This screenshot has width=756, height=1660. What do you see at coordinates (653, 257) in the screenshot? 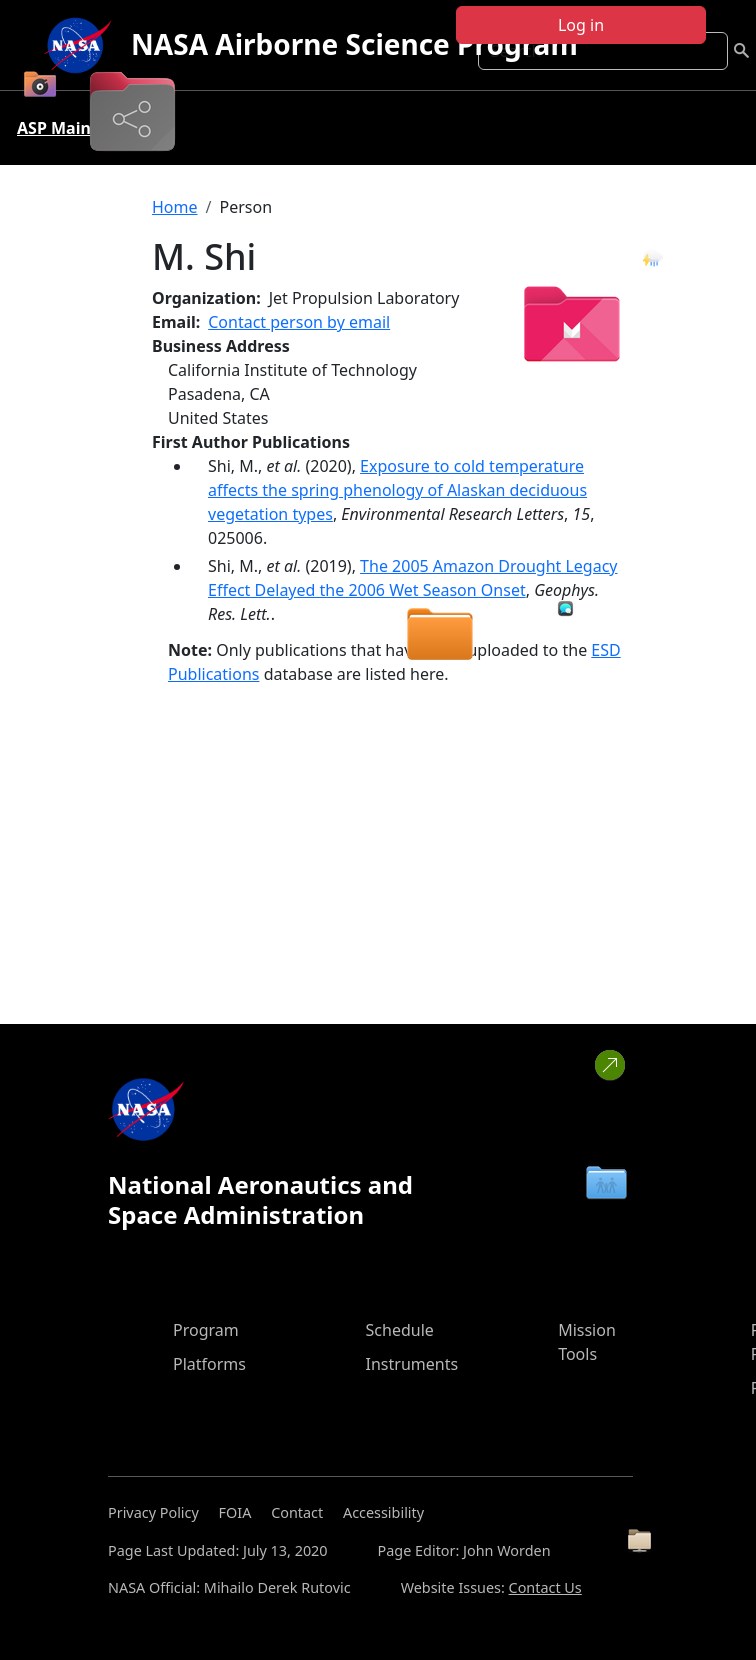
I see `indicates stormy weather conditions` at bounding box center [653, 257].